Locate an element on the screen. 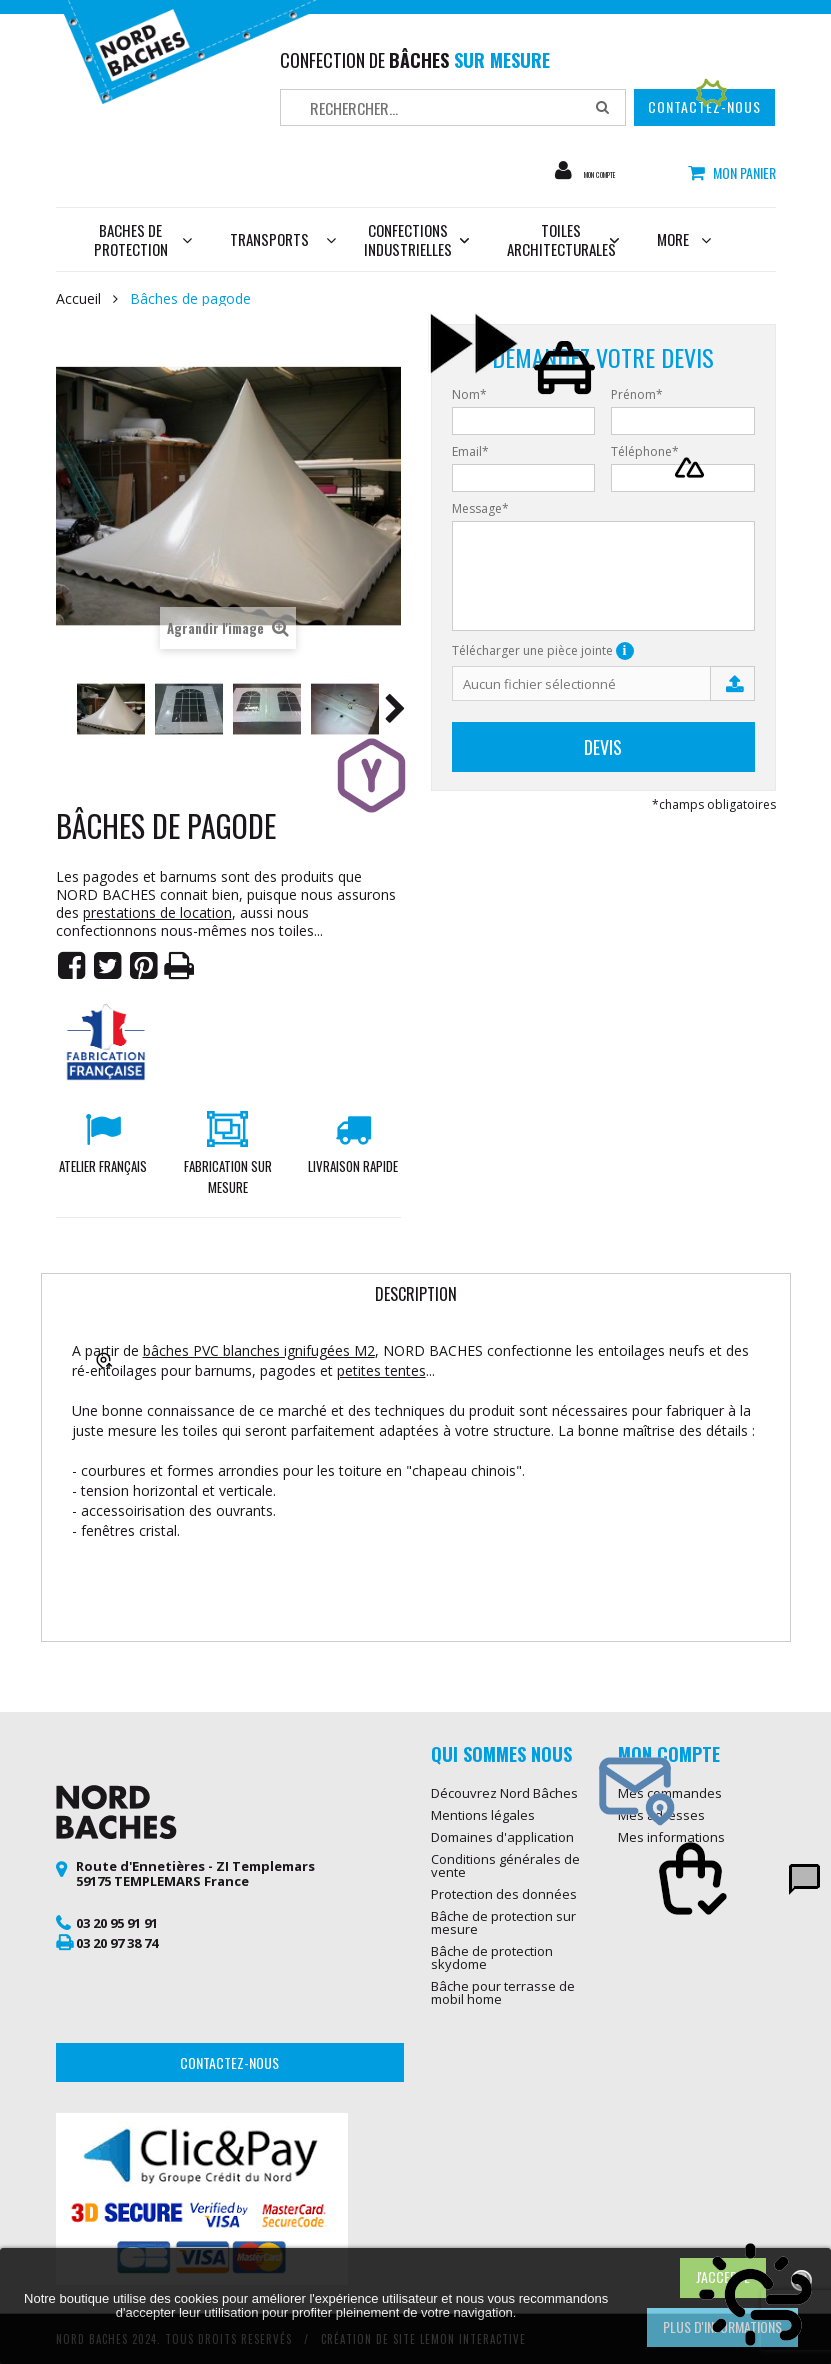 Image resolution: width=831 pixels, height=2364 pixels. move a location pin upward on the map is located at coordinates (103, 1360).